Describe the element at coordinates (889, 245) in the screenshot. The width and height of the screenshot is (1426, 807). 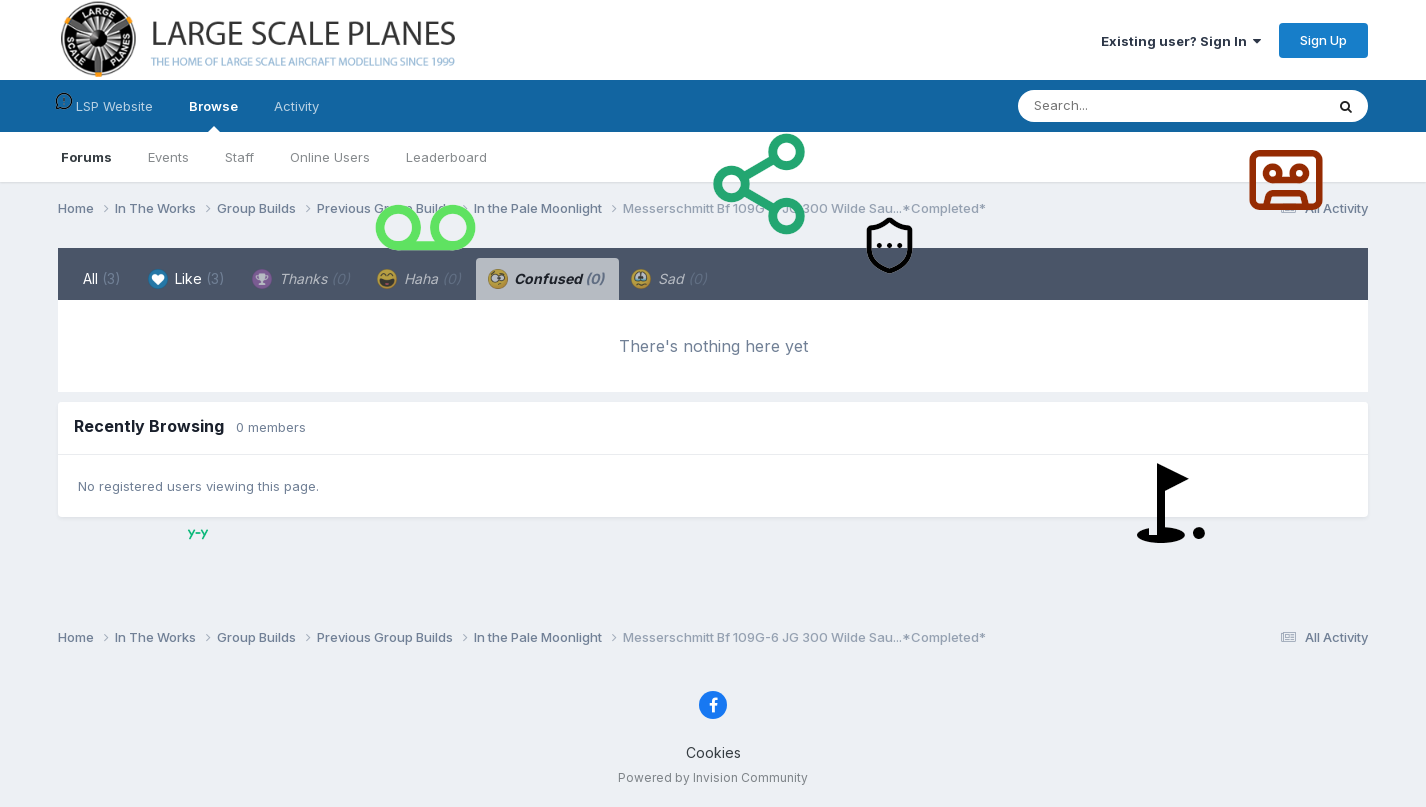
I see `security settings in progress` at that location.